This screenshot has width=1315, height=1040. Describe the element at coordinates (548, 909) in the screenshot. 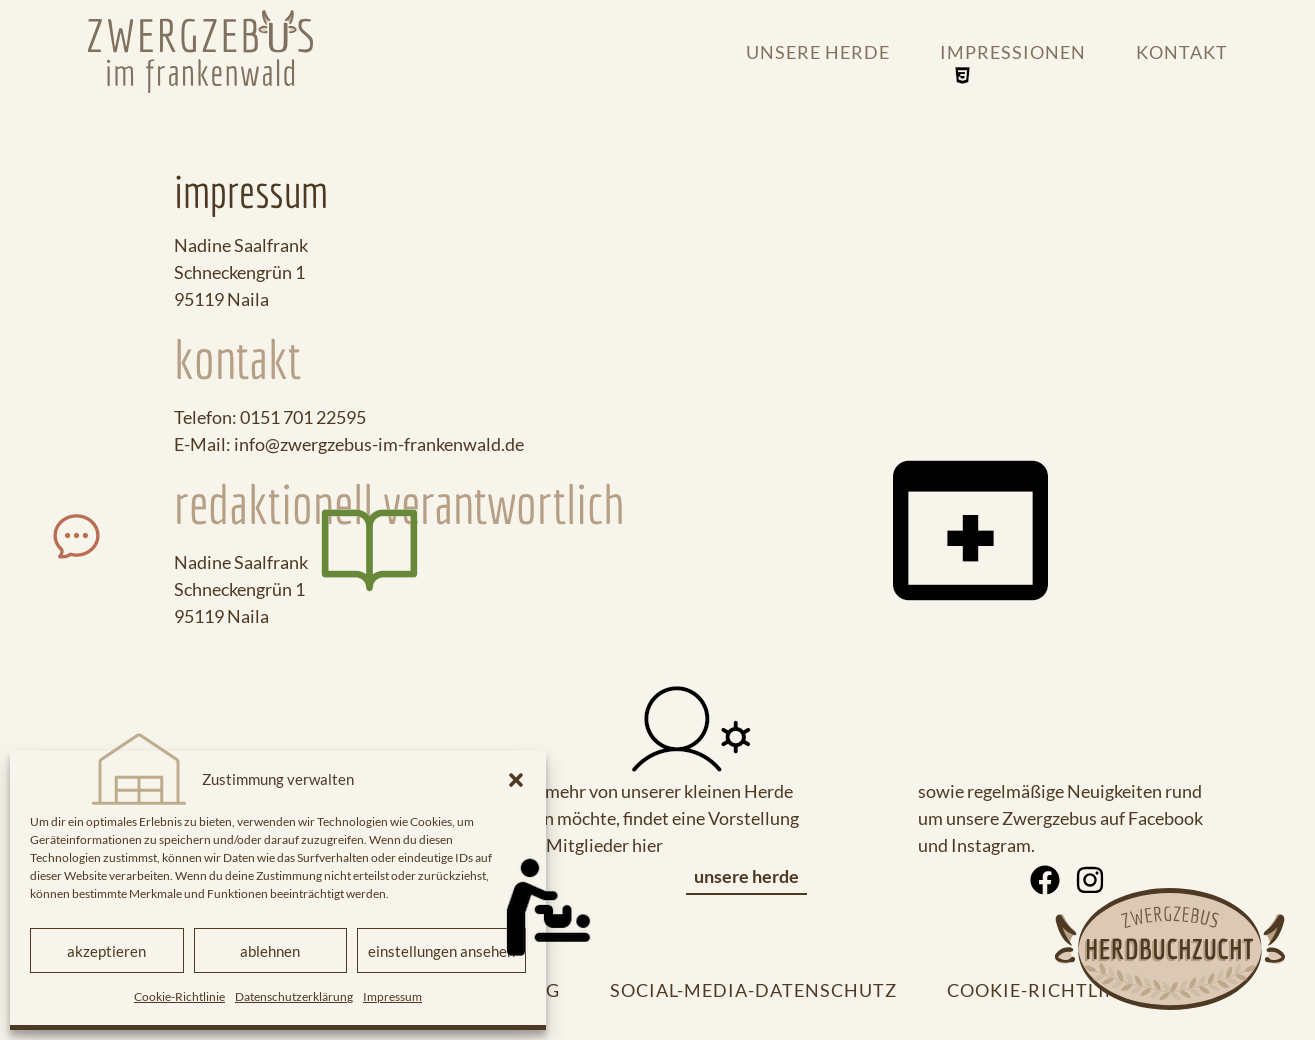

I see `indicates baby changing station nearby` at that location.